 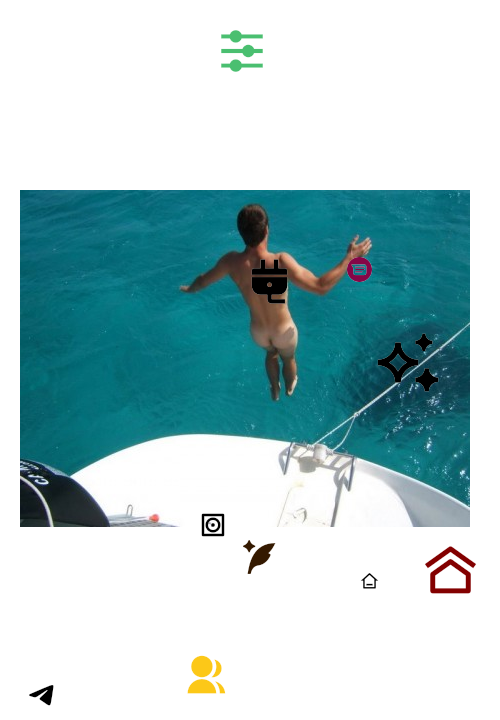 What do you see at coordinates (213, 525) in the screenshot?
I see `adjust speaker or audio output settings` at bounding box center [213, 525].